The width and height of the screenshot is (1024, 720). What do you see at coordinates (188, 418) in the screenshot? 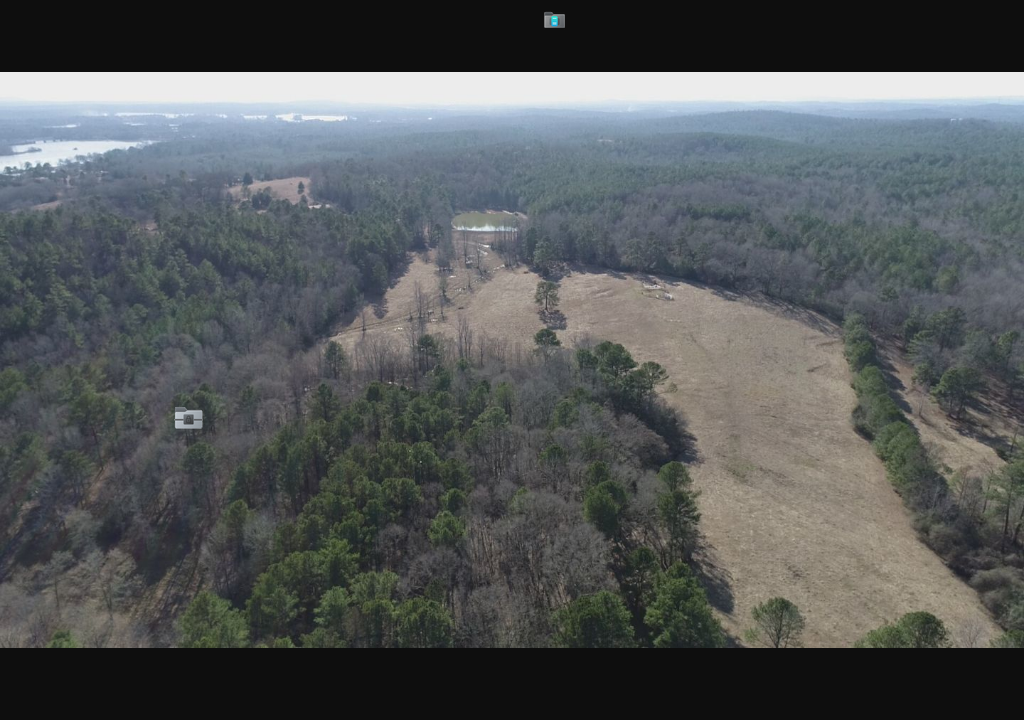
I see `access a password-protected folder` at bounding box center [188, 418].